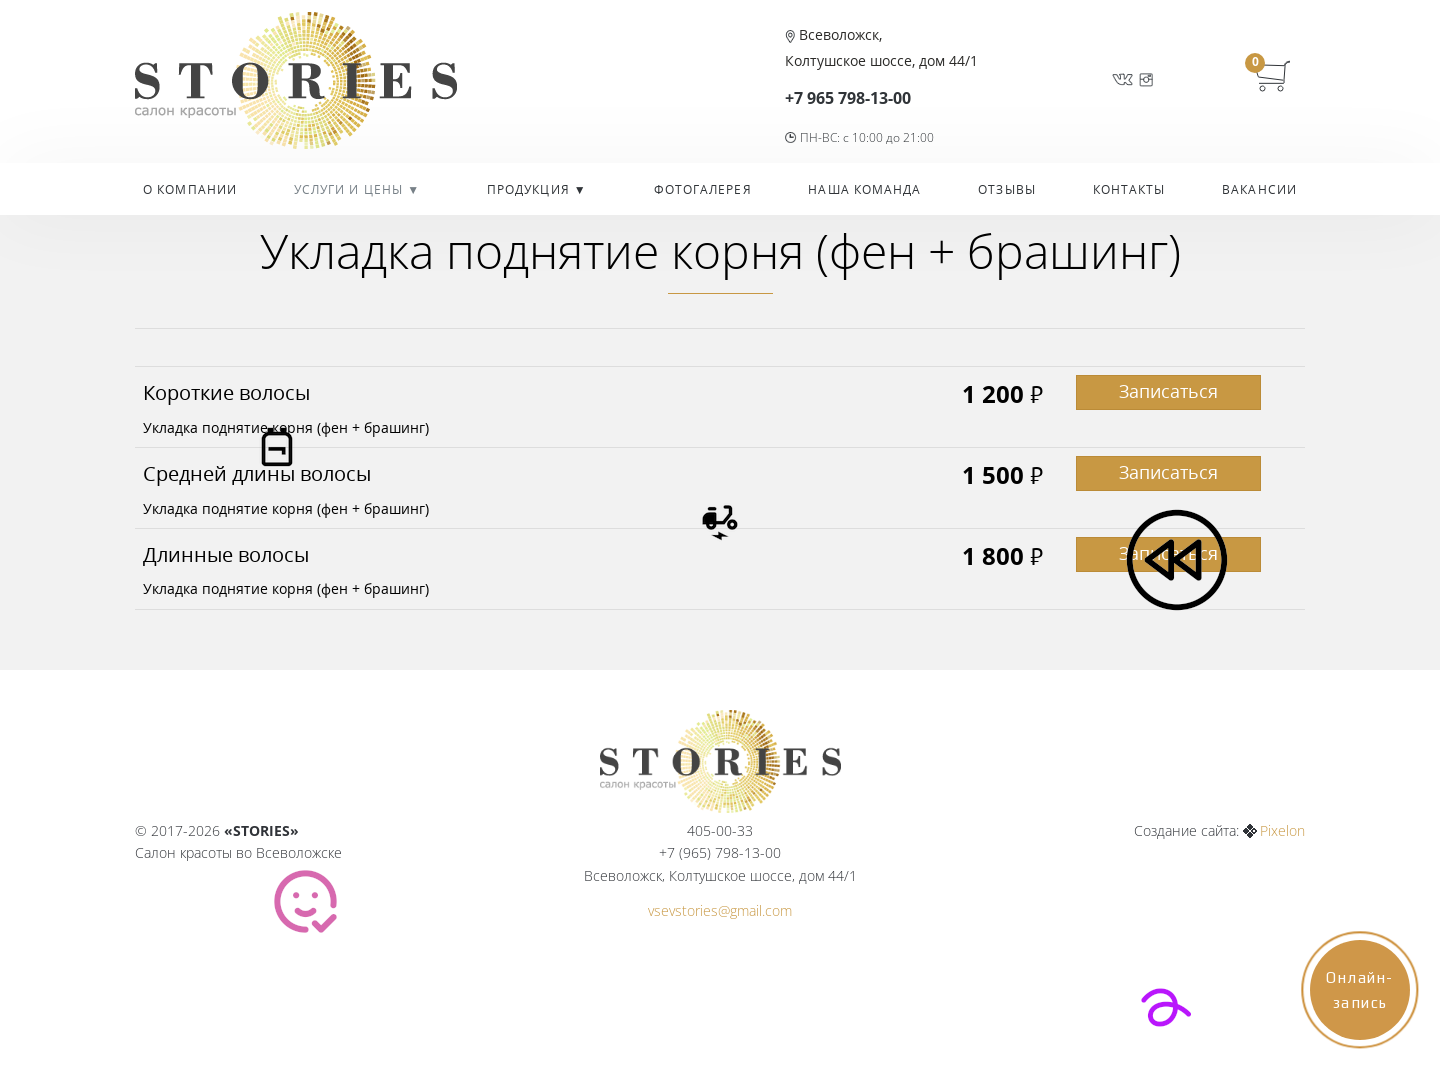 The height and width of the screenshot is (1070, 1440). Describe the element at coordinates (277, 447) in the screenshot. I see `access your backpack or inventory` at that location.